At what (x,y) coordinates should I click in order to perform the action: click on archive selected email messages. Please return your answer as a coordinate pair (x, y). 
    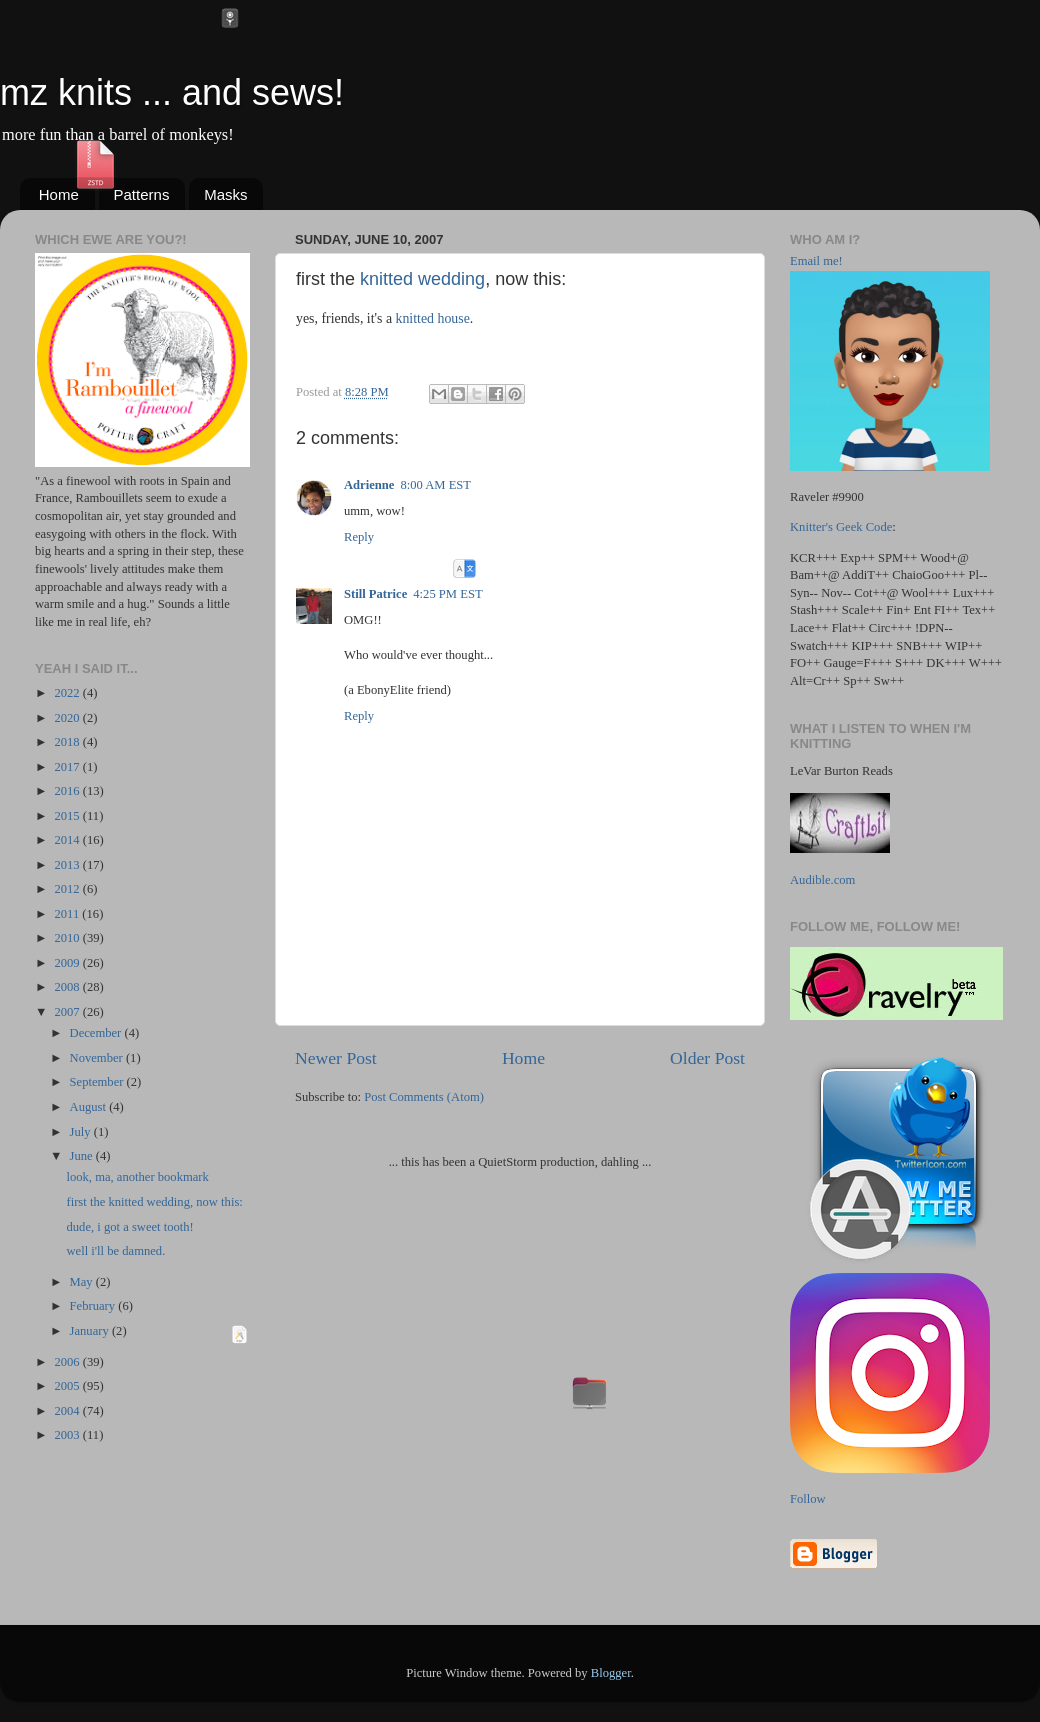
    Looking at the image, I should click on (230, 18).